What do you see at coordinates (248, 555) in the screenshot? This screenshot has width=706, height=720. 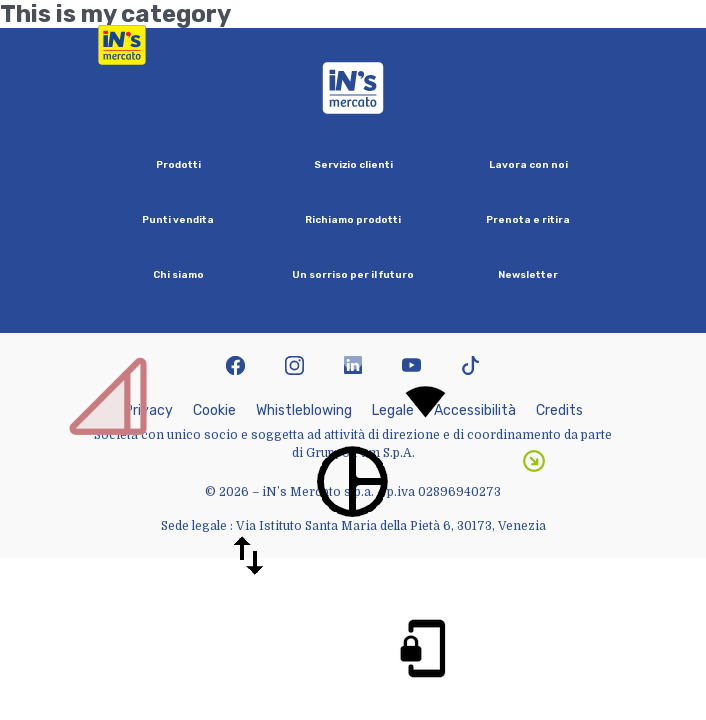 I see `import or export data` at bounding box center [248, 555].